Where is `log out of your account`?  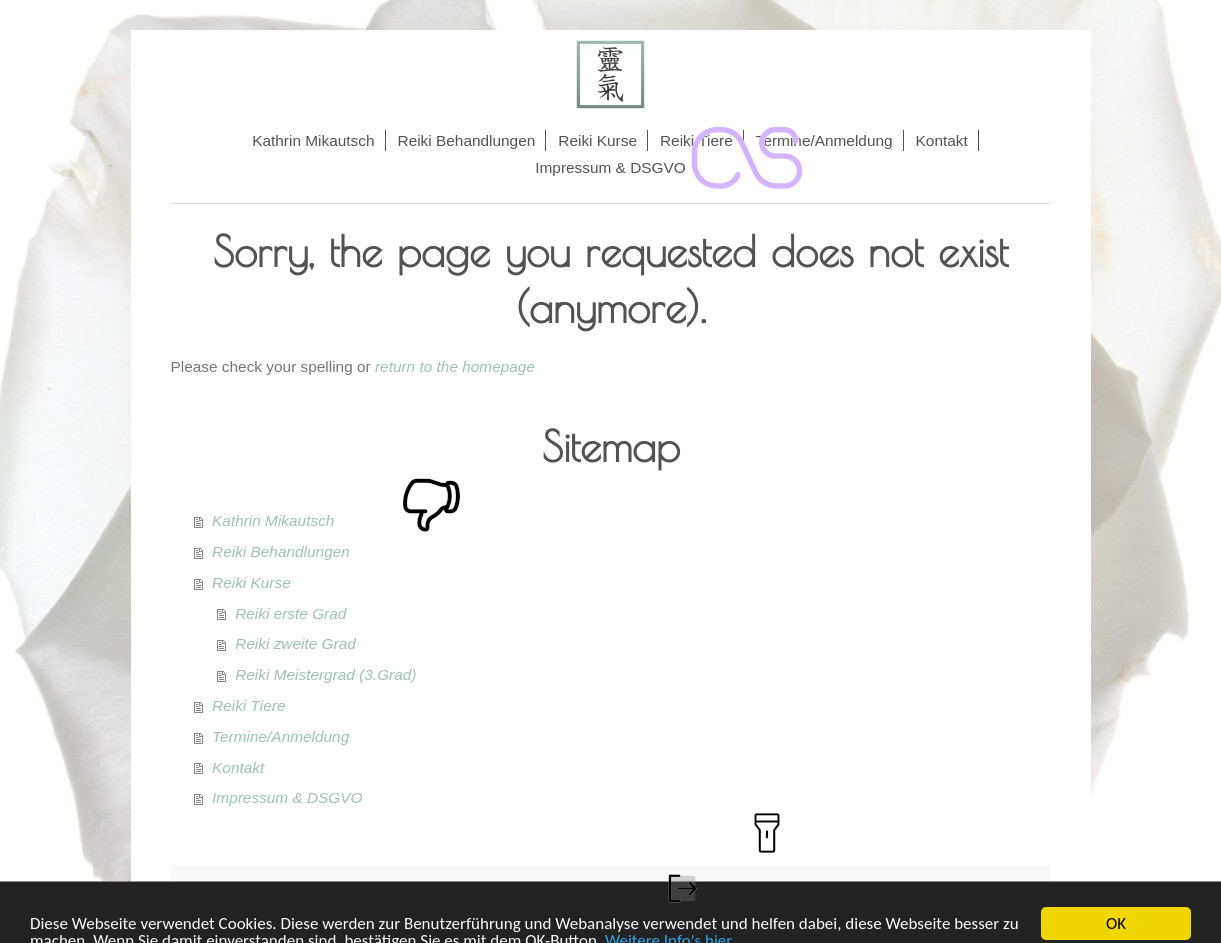 log out of your account is located at coordinates (681, 888).